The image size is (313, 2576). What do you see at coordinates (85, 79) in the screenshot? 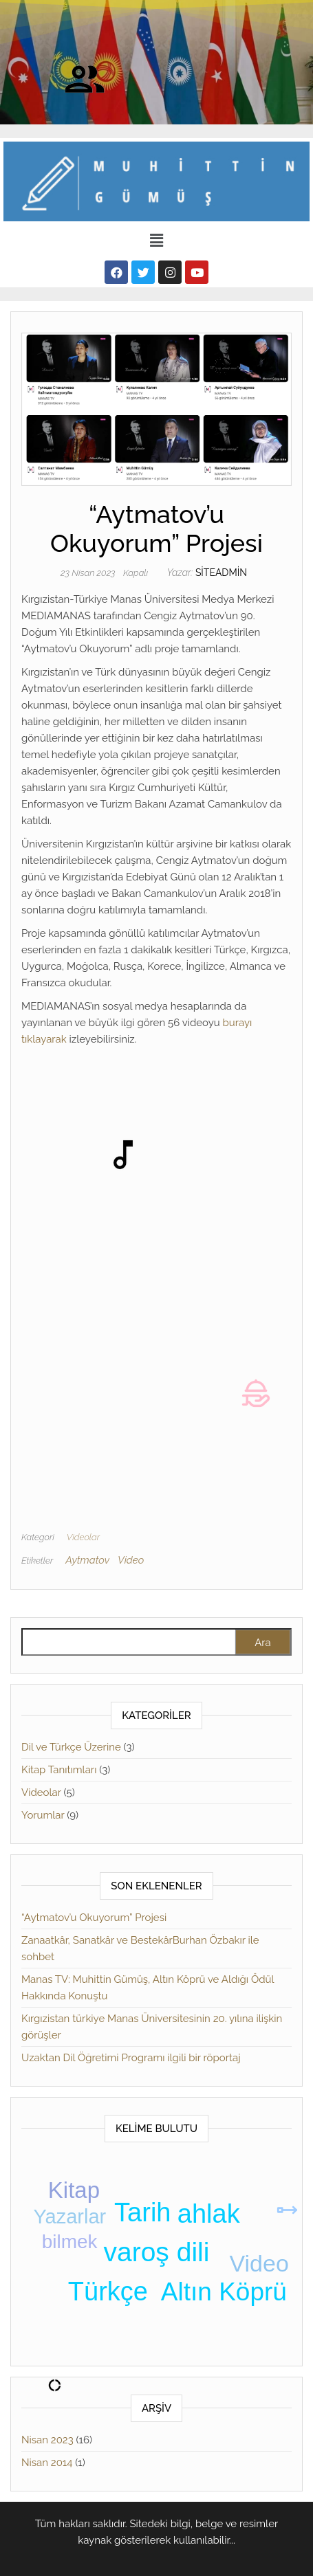
I see `view contacts or people list` at bounding box center [85, 79].